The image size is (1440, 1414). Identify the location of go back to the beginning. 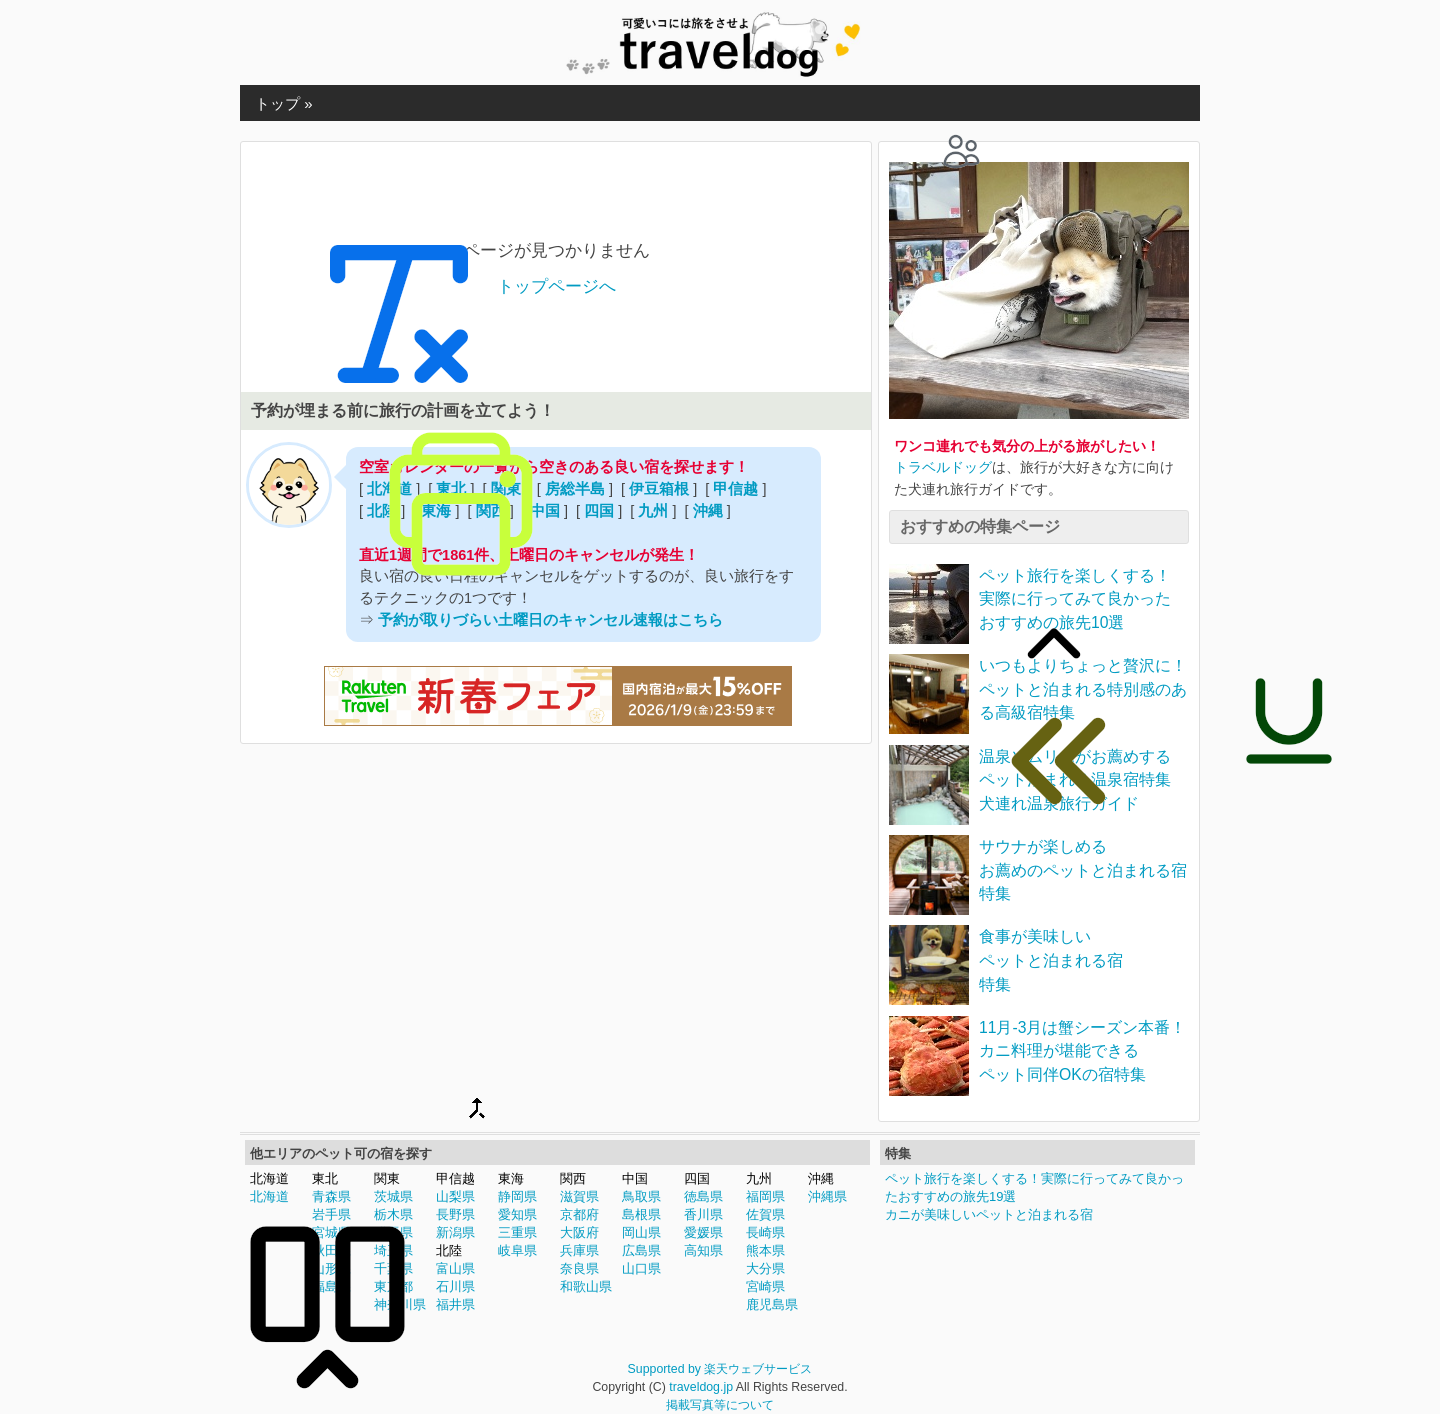
(1062, 761).